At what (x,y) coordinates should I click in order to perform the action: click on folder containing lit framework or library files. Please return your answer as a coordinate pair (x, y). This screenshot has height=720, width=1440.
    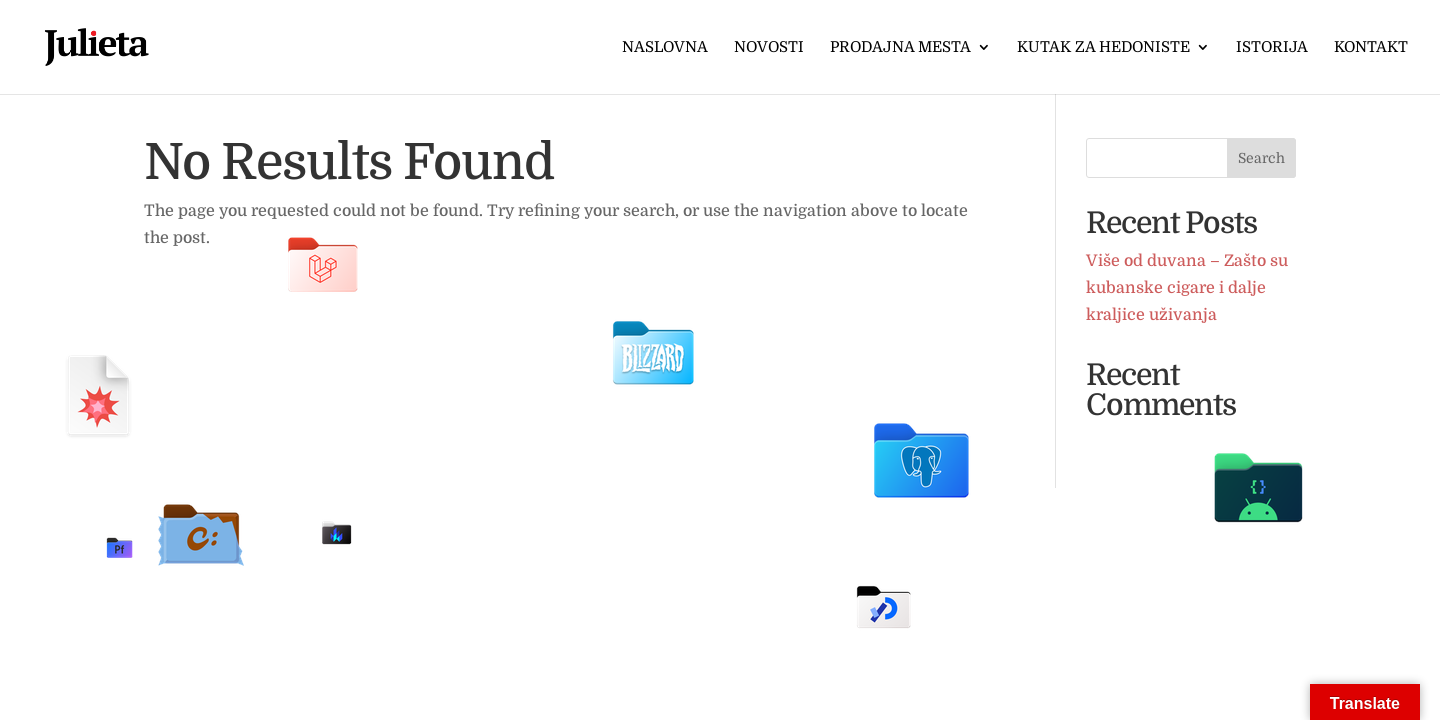
    Looking at the image, I should click on (336, 533).